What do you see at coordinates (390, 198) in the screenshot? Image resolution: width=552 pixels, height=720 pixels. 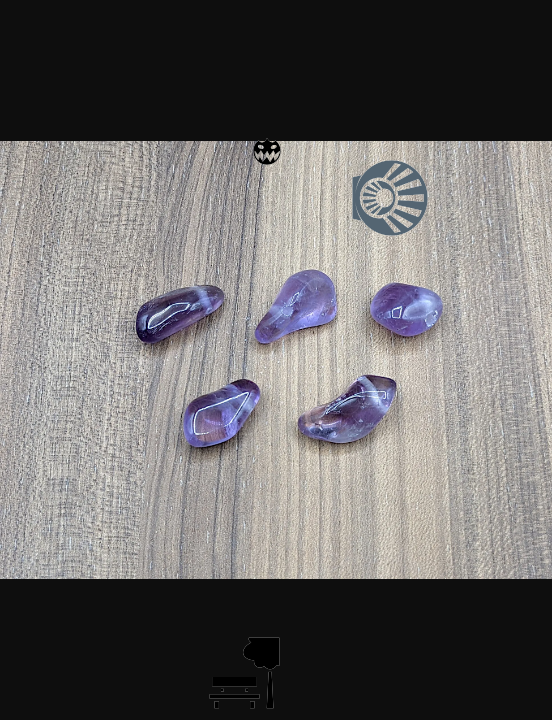 I see `toggle flashlight on/off` at bounding box center [390, 198].